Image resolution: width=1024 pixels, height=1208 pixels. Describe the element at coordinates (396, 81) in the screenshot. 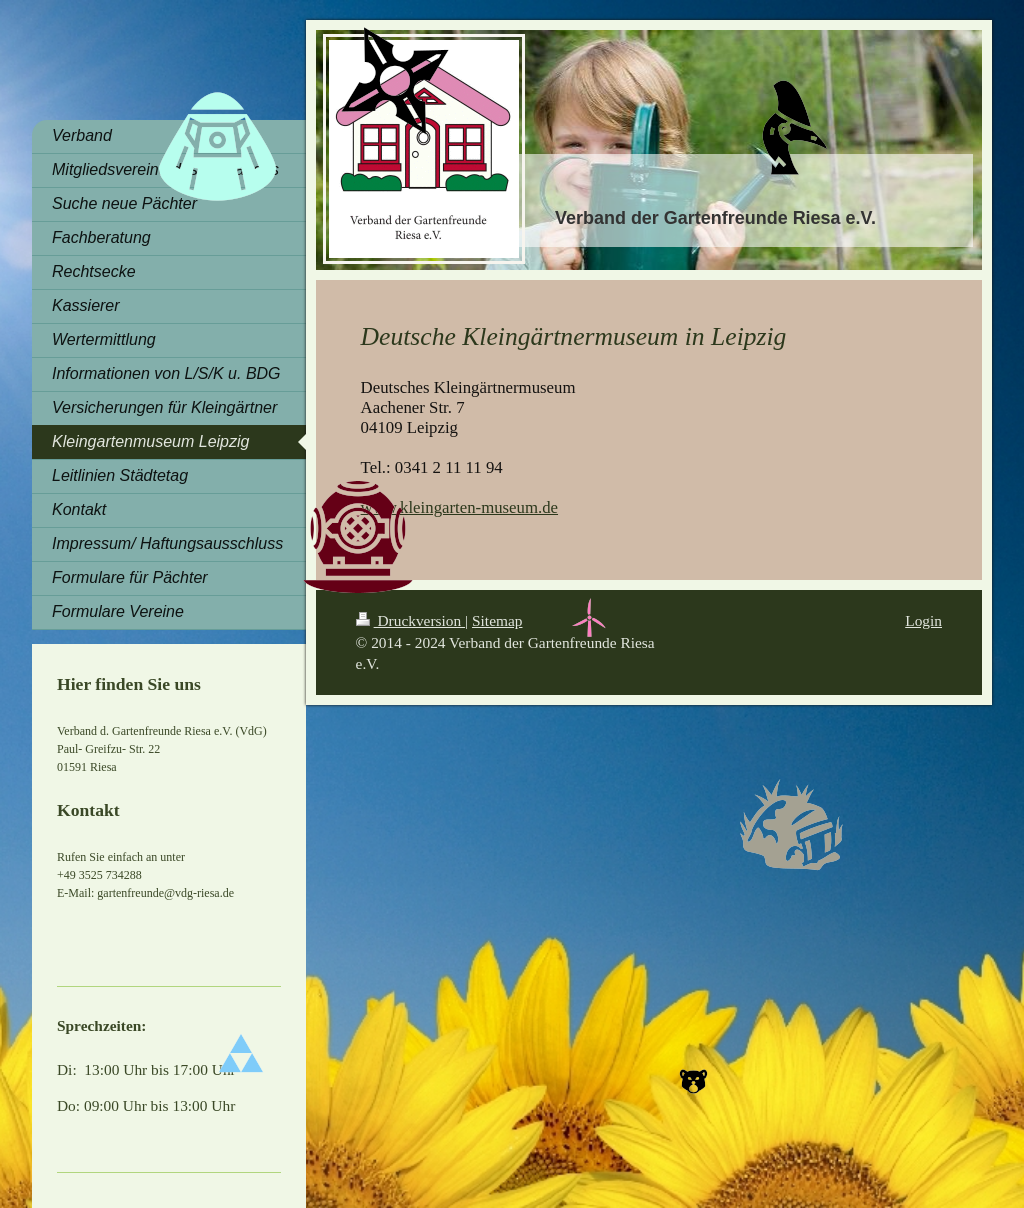

I see `a ninja or stealth-themed game element` at that location.